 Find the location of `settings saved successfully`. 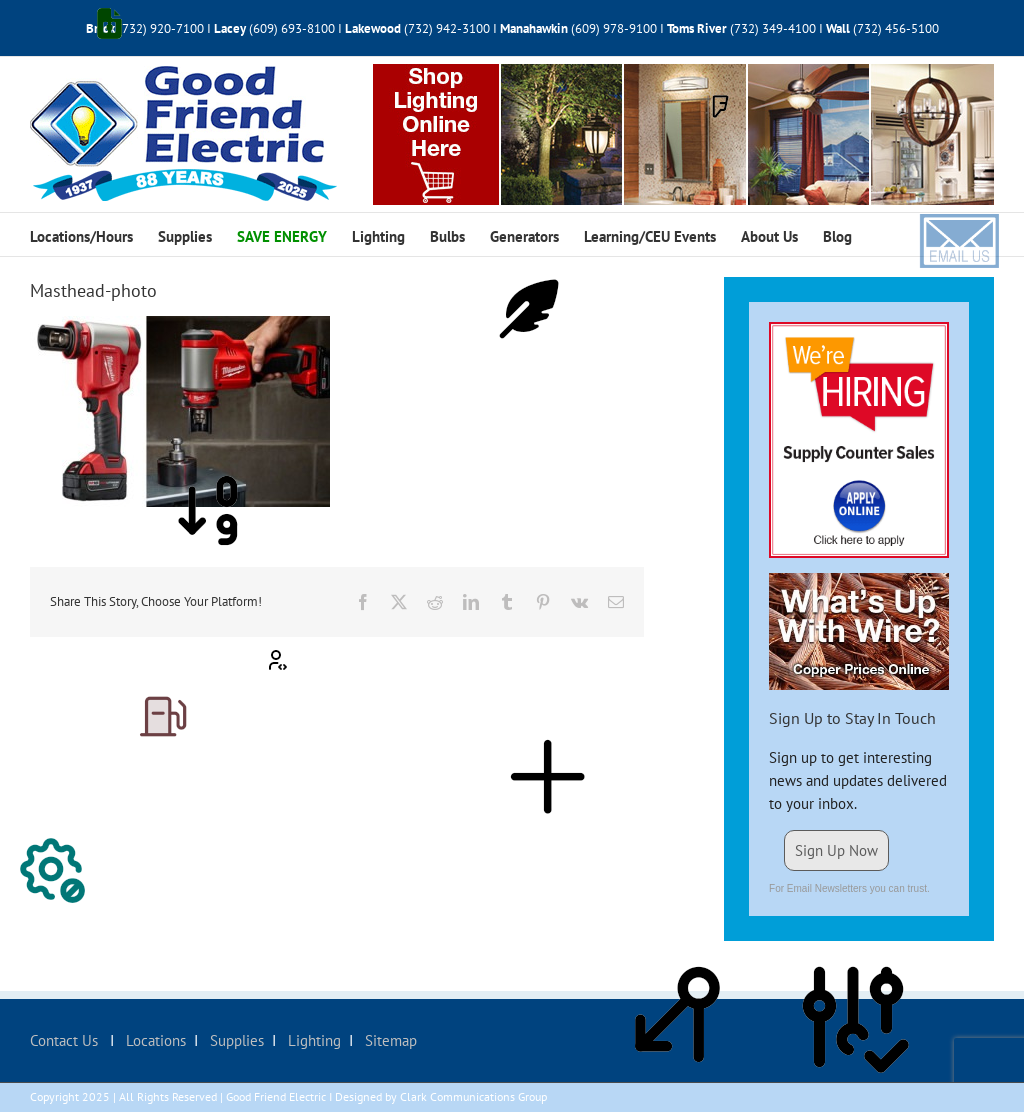

settings saved successfully is located at coordinates (853, 1017).